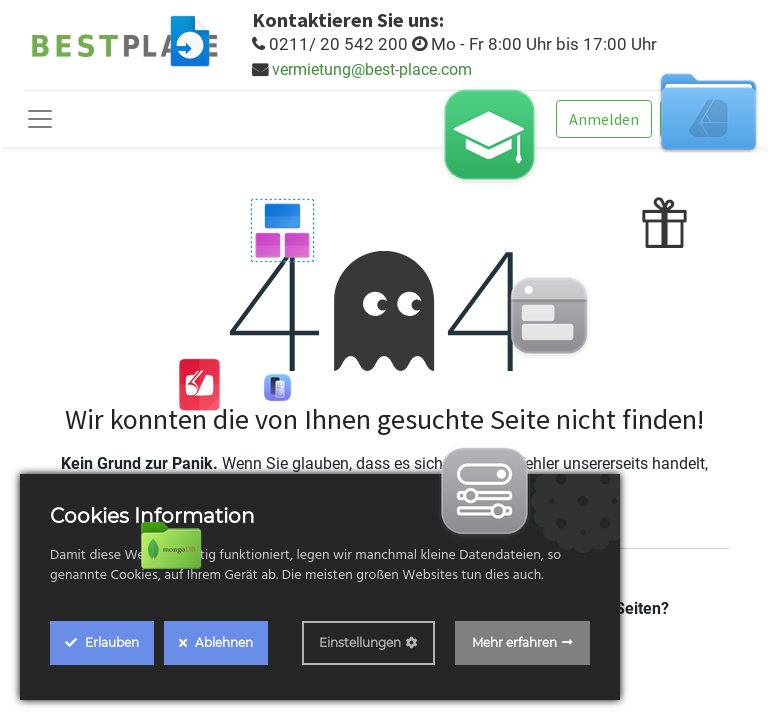 This screenshot has width=768, height=720. I want to click on open Affinity Designer project files folder, so click(708, 111).